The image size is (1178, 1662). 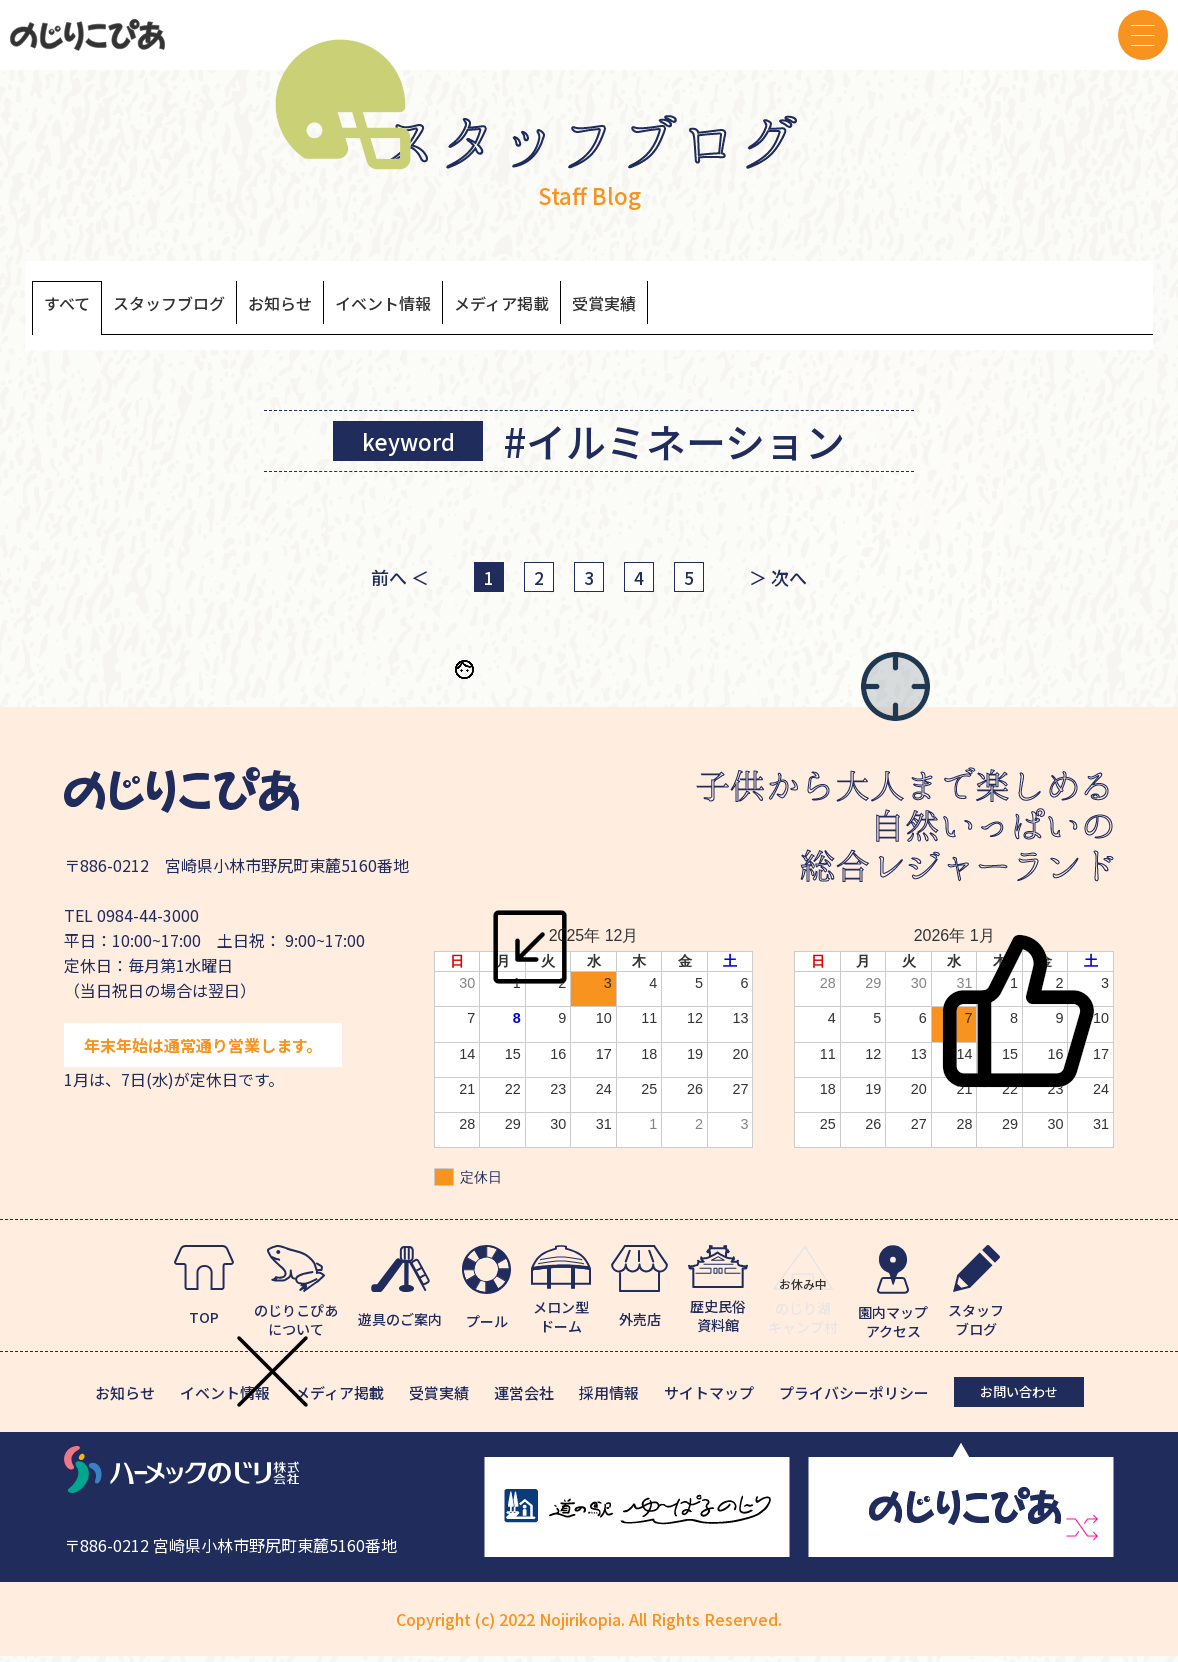 What do you see at coordinates (272, 1371) in the screenshot?
I see `close a window or dialog` at bounding box center [272, 1371].